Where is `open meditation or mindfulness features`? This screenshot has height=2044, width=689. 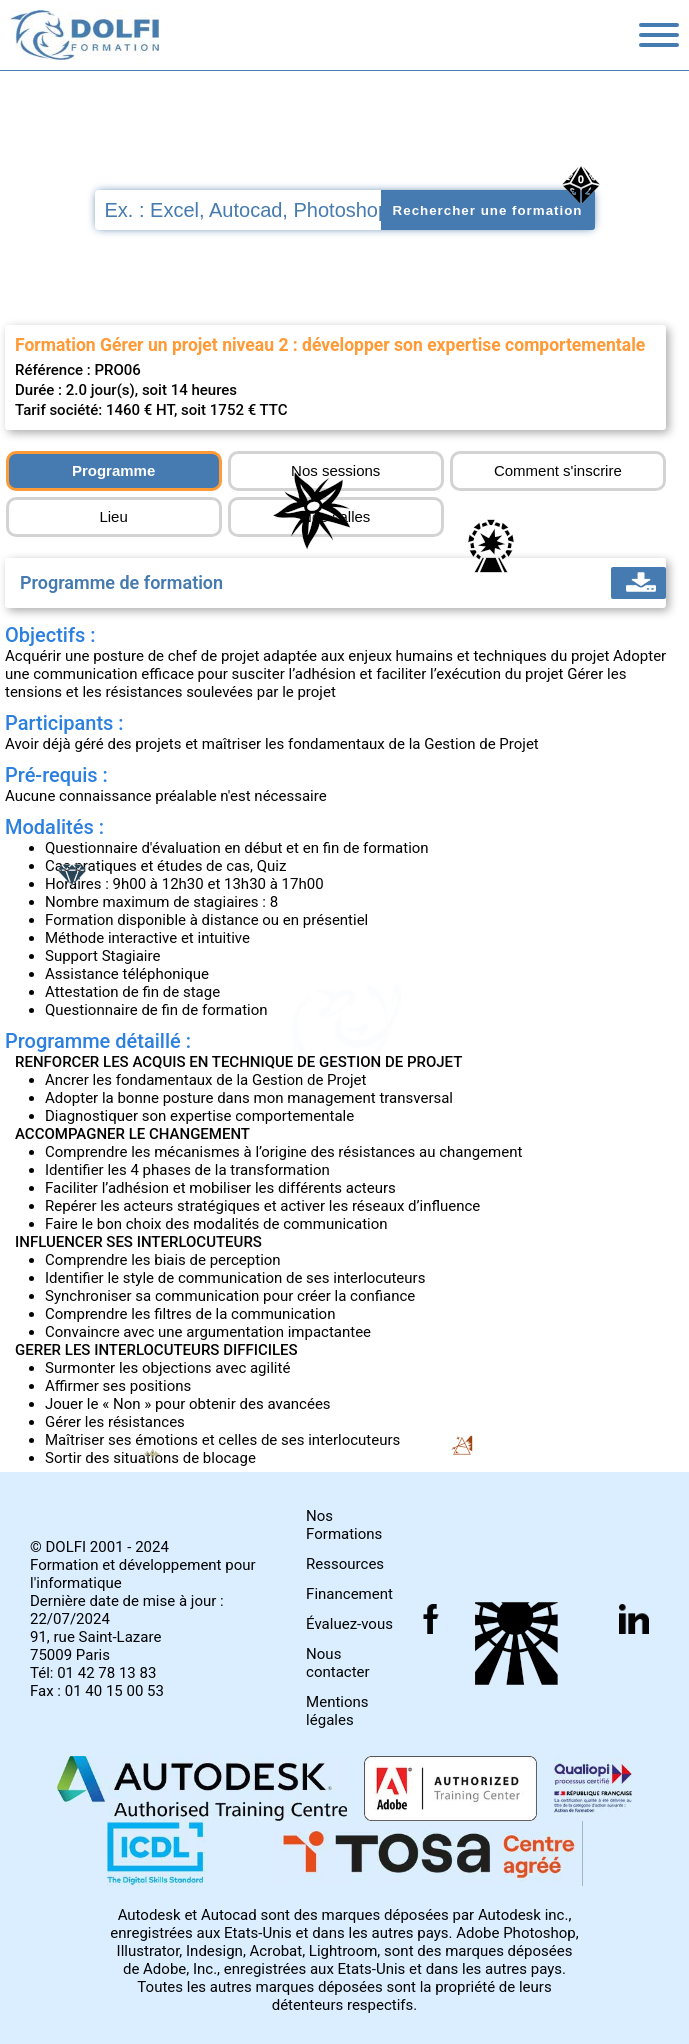
open meditation or mindfulness features is located at coordinates (312, 511).